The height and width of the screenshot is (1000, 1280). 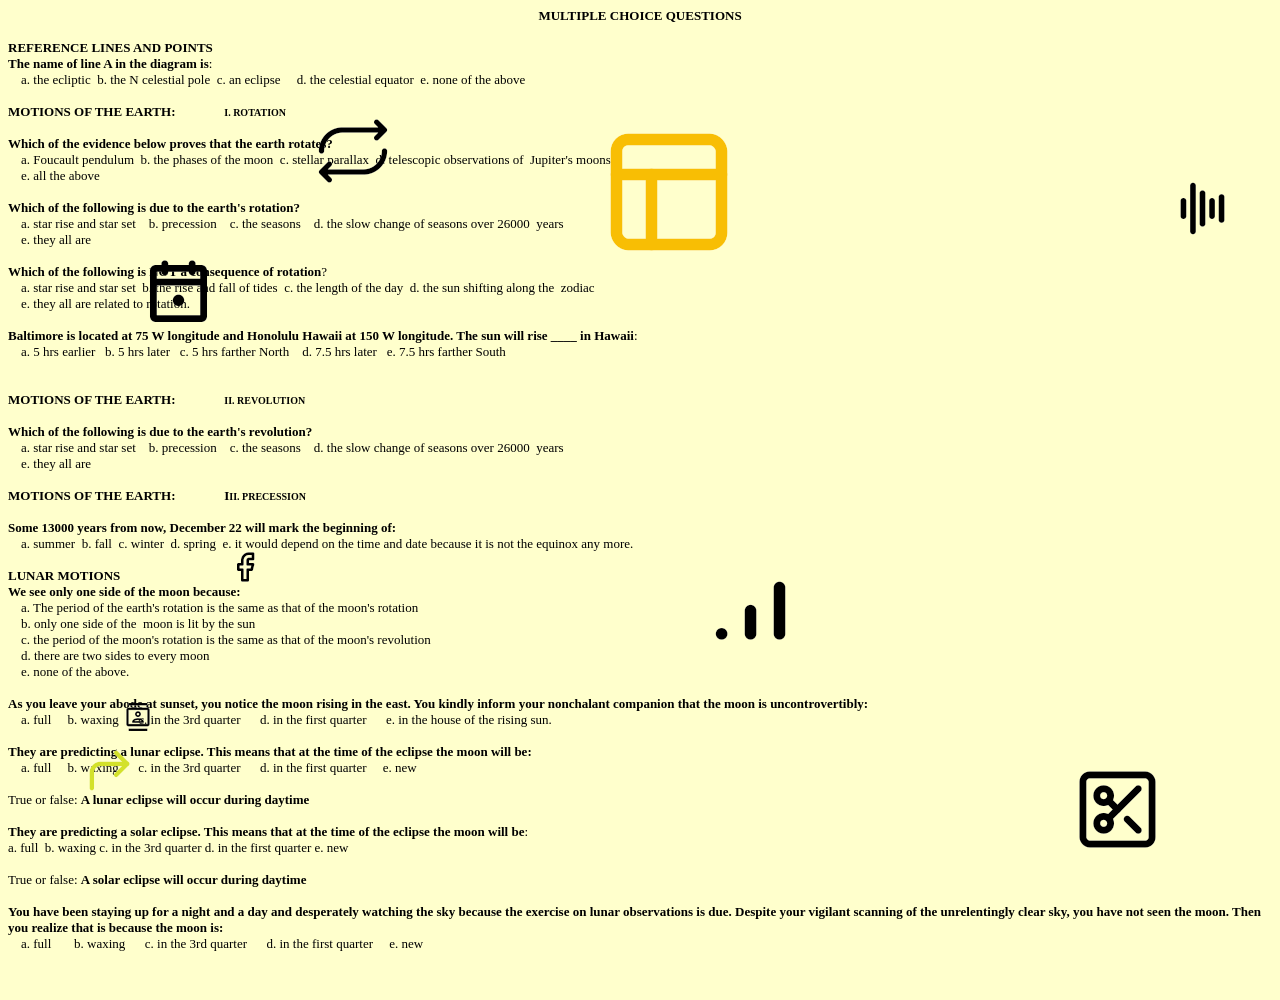 What do you see at coordinates (1202, 208) in the screenshot?
I see `view audio waveform or sound visualization` at bounding box center [1202, 208].